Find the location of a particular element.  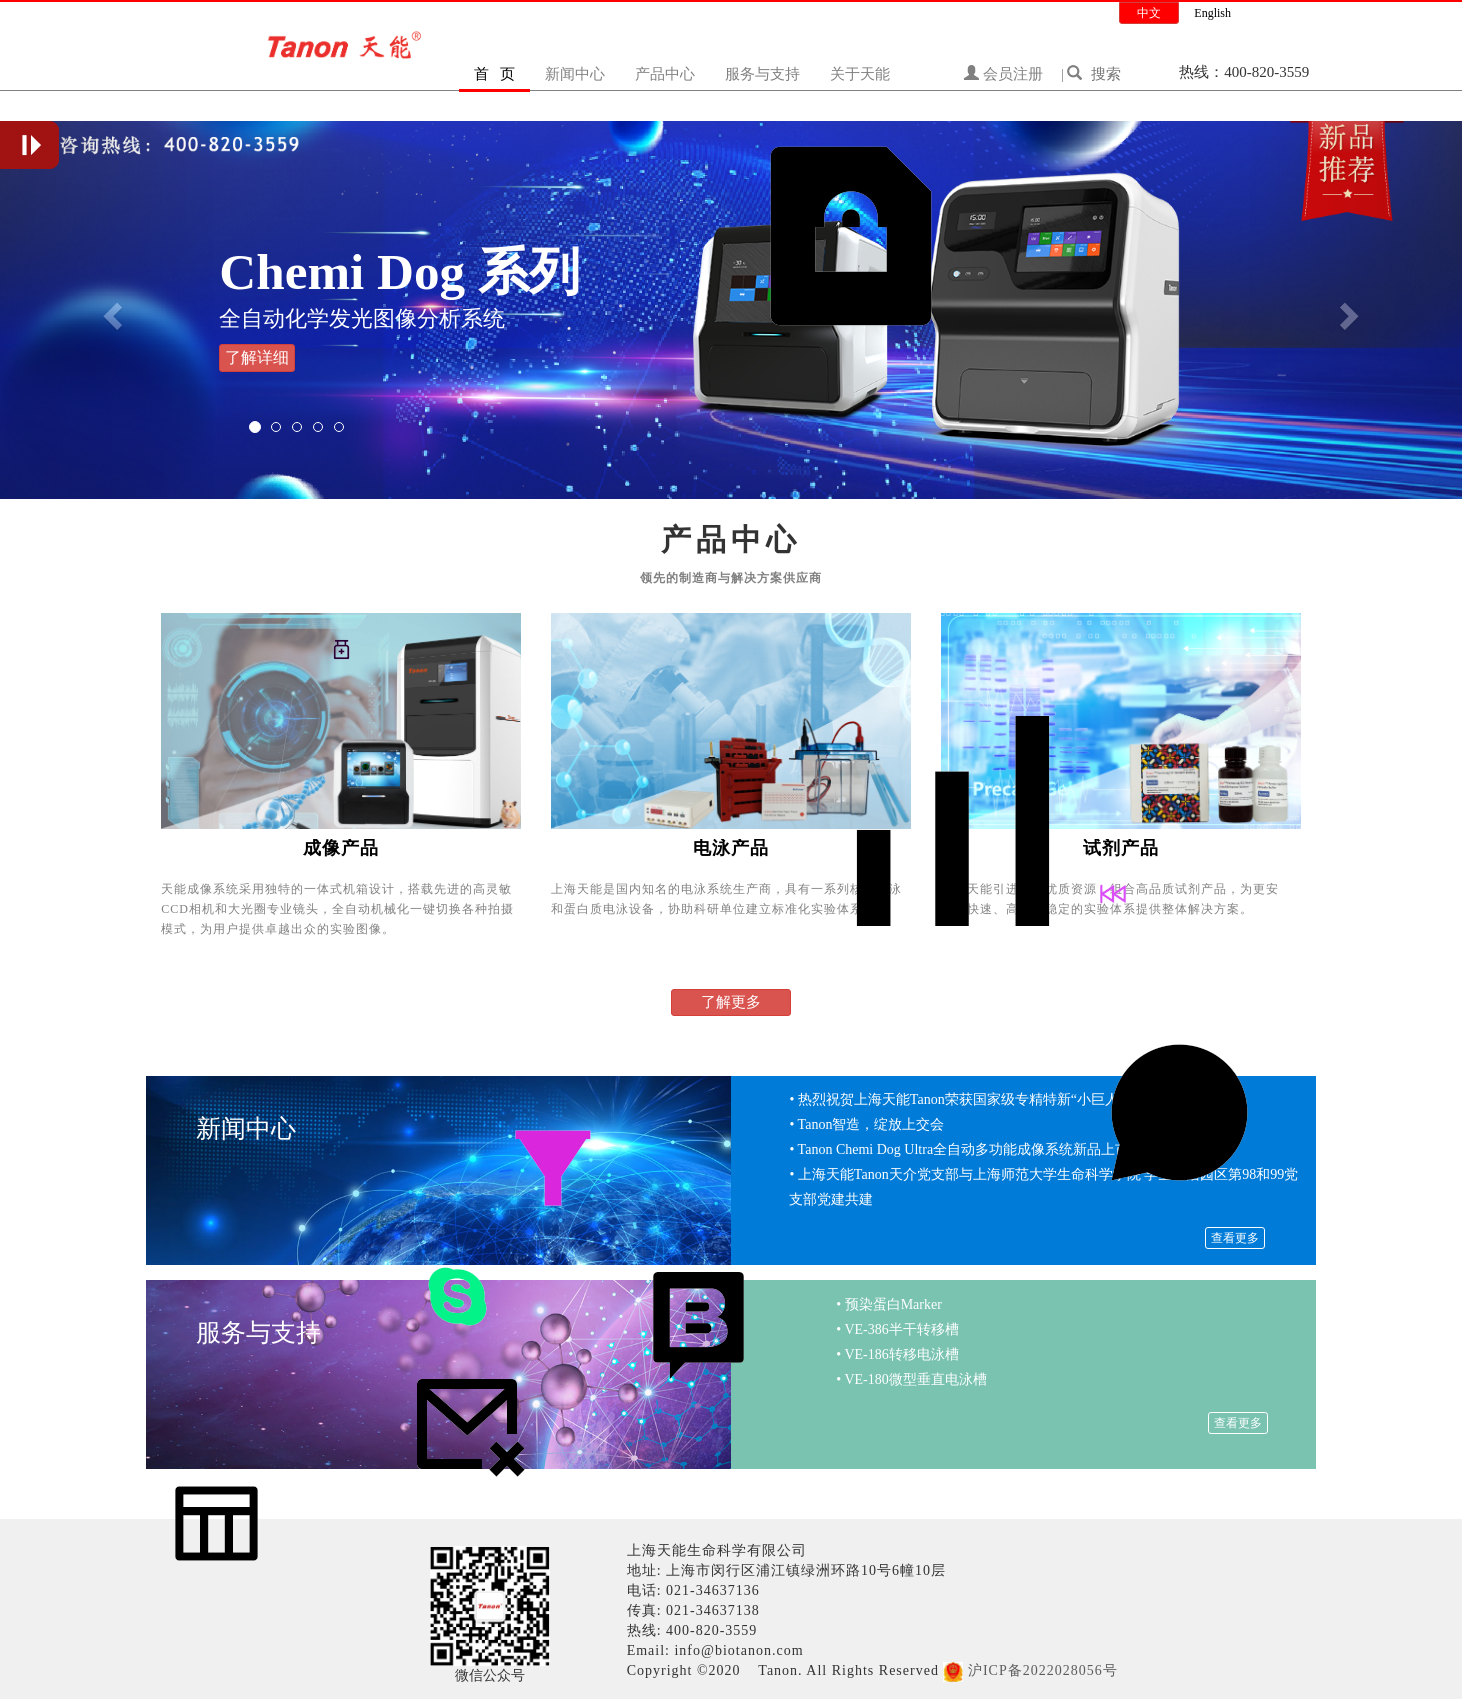

open skype app is located at coordinates (457, 1296).